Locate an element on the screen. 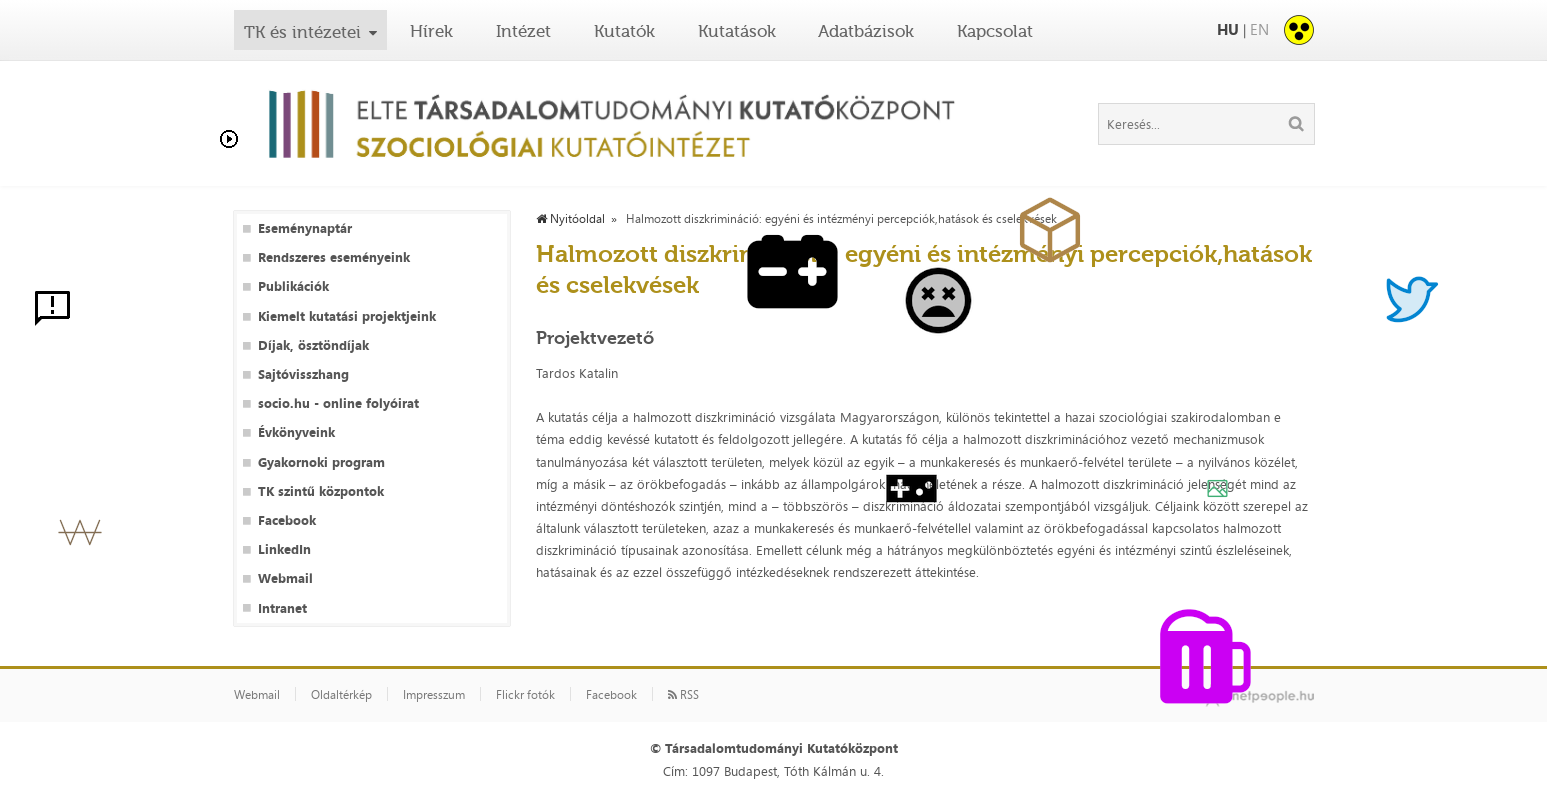 The height and width of the screenshot is (798, 1547). view announcements or alerts is located at coordinates (52, 308).